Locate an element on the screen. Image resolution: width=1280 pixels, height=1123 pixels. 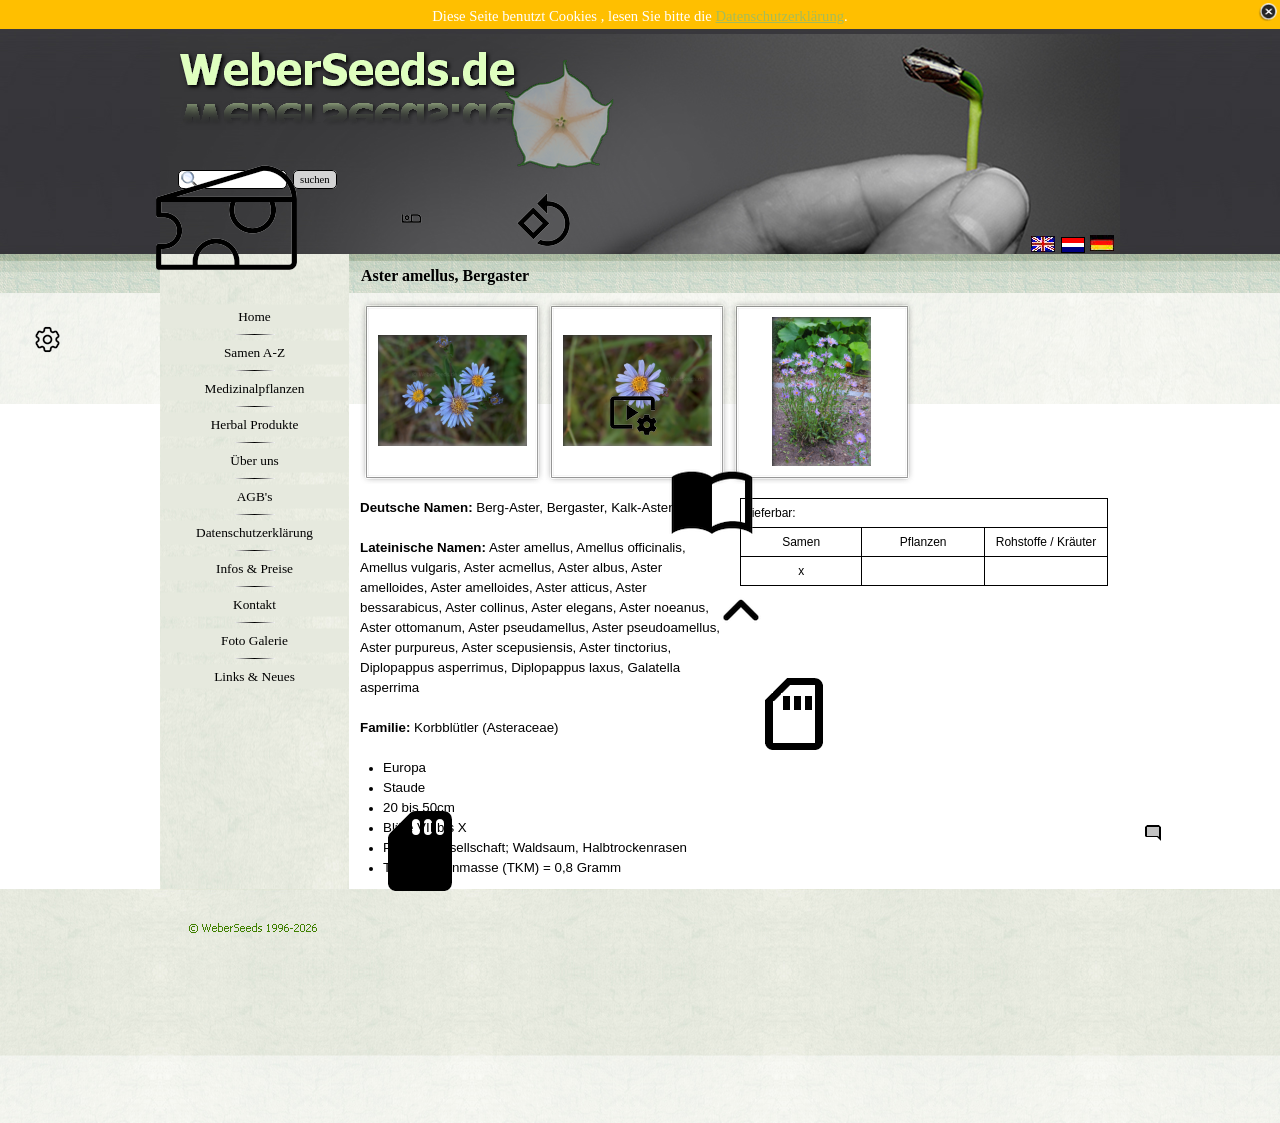
import contacts from address book is located at coordinates (712, 499).